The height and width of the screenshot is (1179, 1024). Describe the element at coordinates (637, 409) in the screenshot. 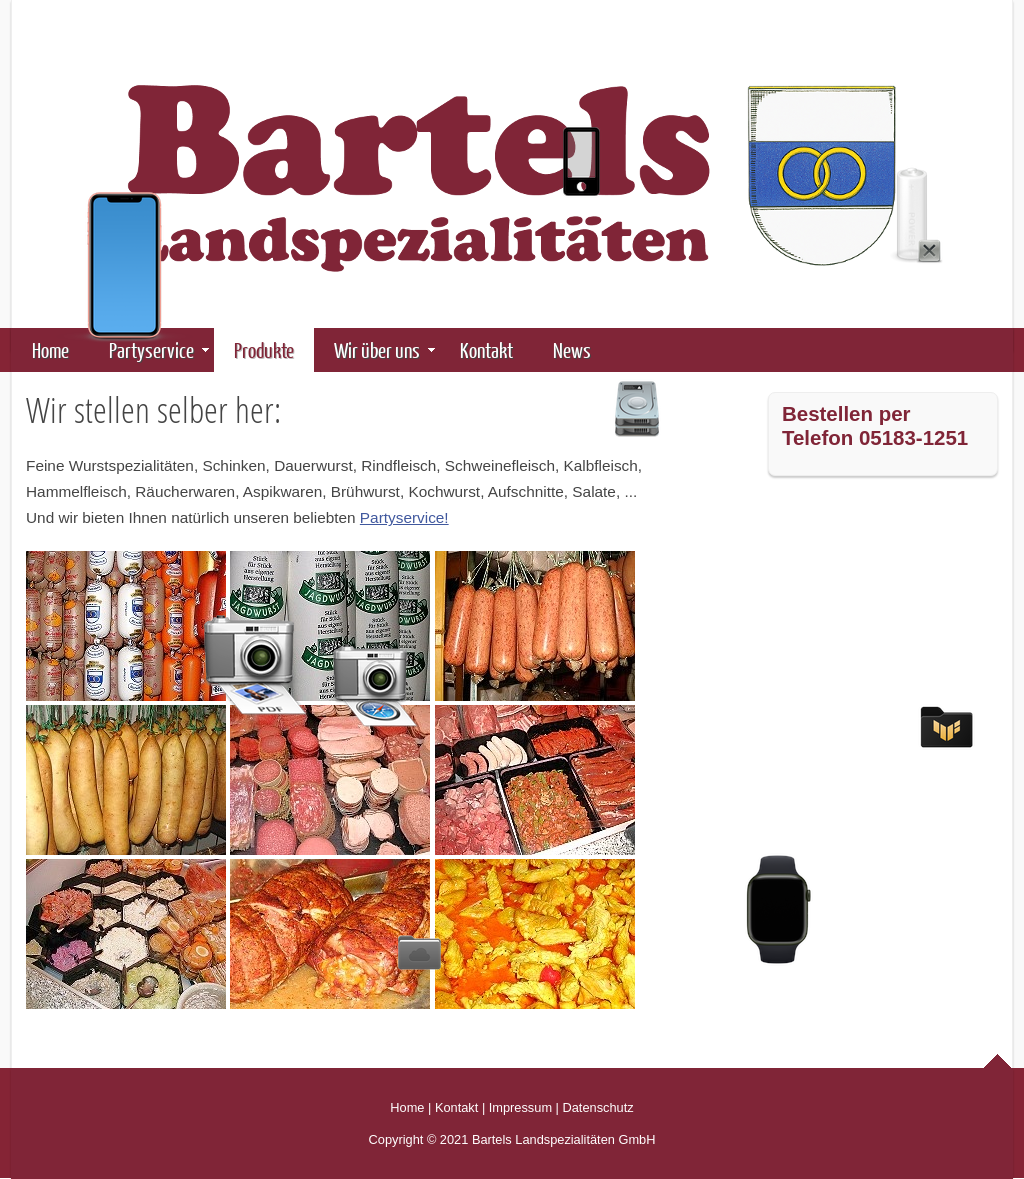

I see `access multiple connected storage drives` at that location.